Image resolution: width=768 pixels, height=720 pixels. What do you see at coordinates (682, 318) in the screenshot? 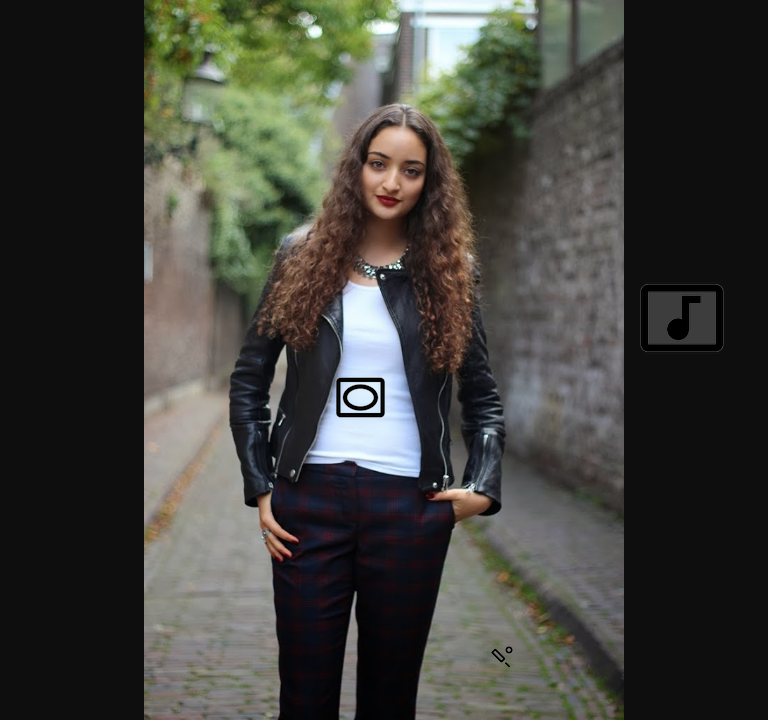
I see `play or view music videos` at bounding box center [682, 318].